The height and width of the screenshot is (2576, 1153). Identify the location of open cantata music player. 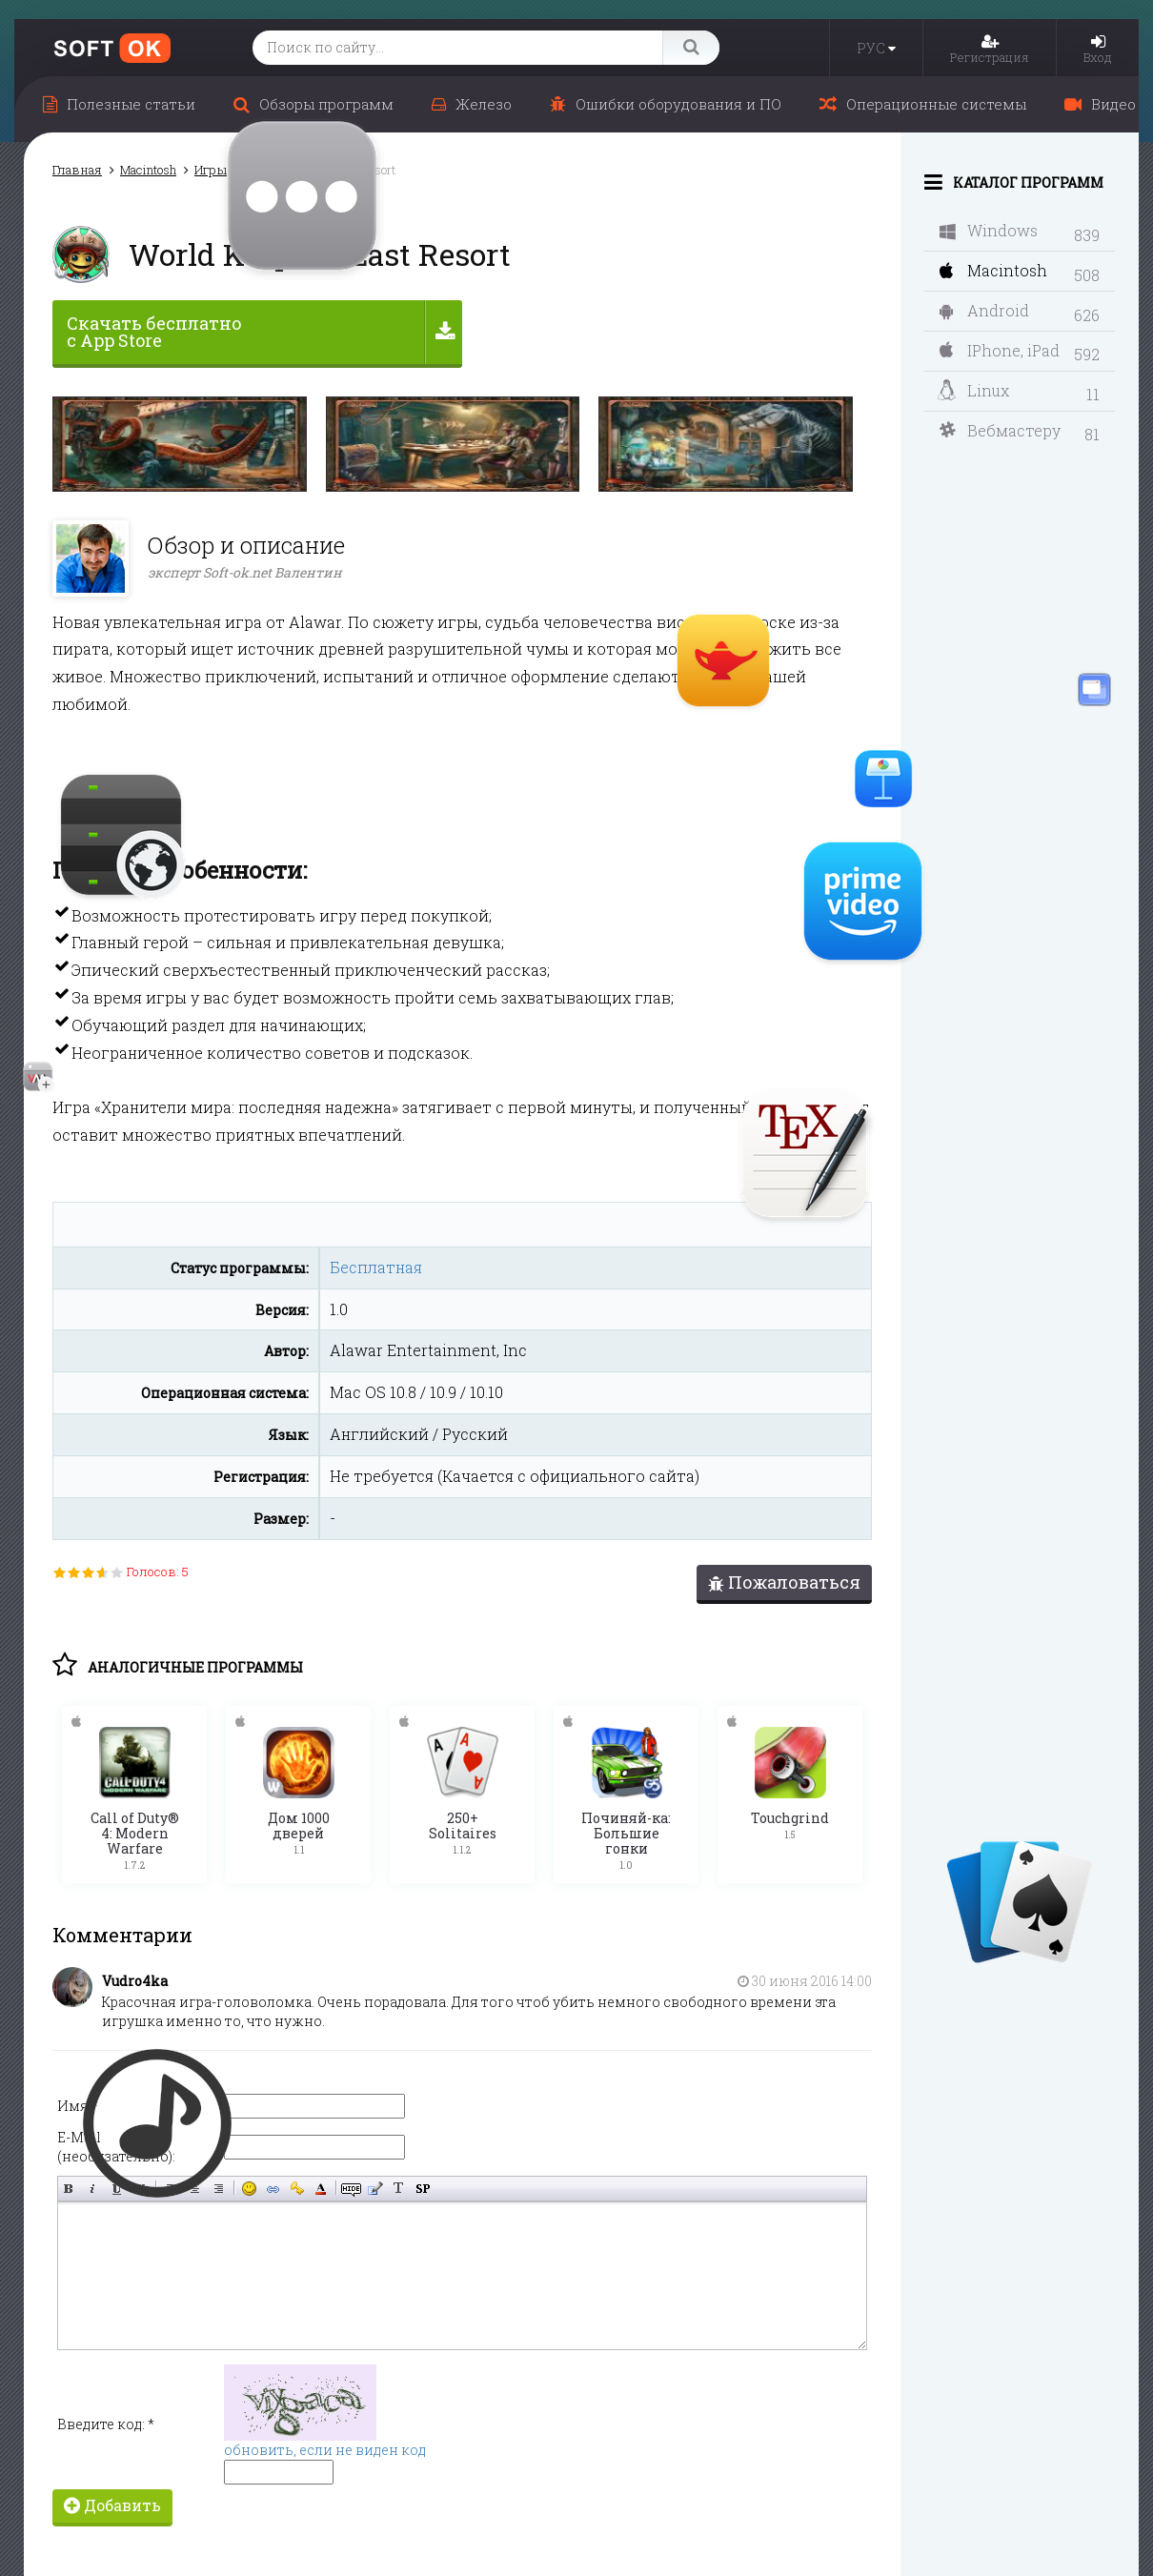
(157, 2123).